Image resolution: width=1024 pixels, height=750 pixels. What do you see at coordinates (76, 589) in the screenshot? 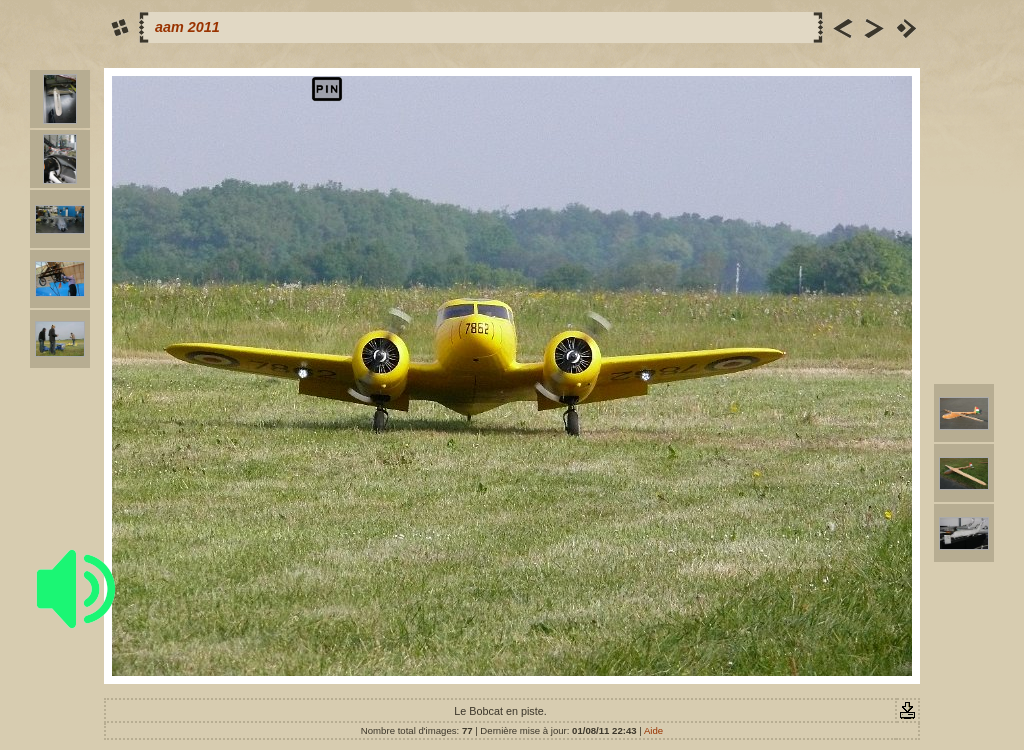
I see `join a voice channel` at bounding box center [76, 589].